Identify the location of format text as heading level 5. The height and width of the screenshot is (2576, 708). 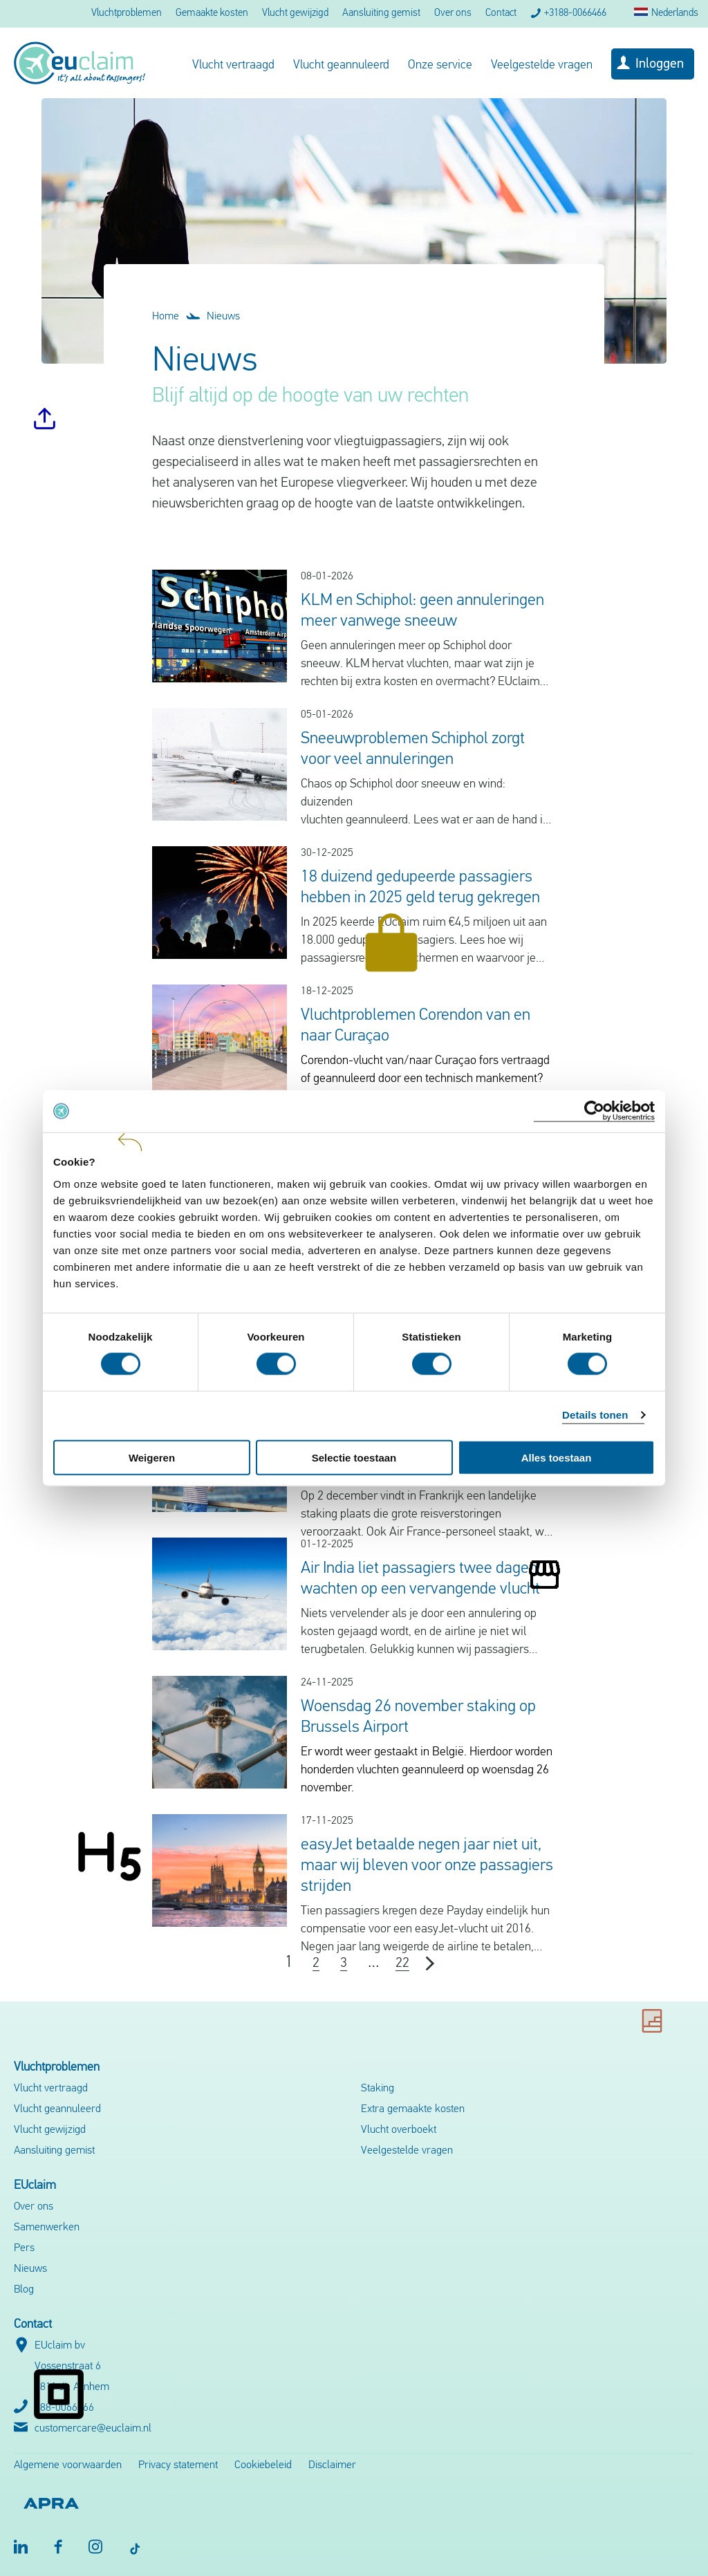
(106, 1855).